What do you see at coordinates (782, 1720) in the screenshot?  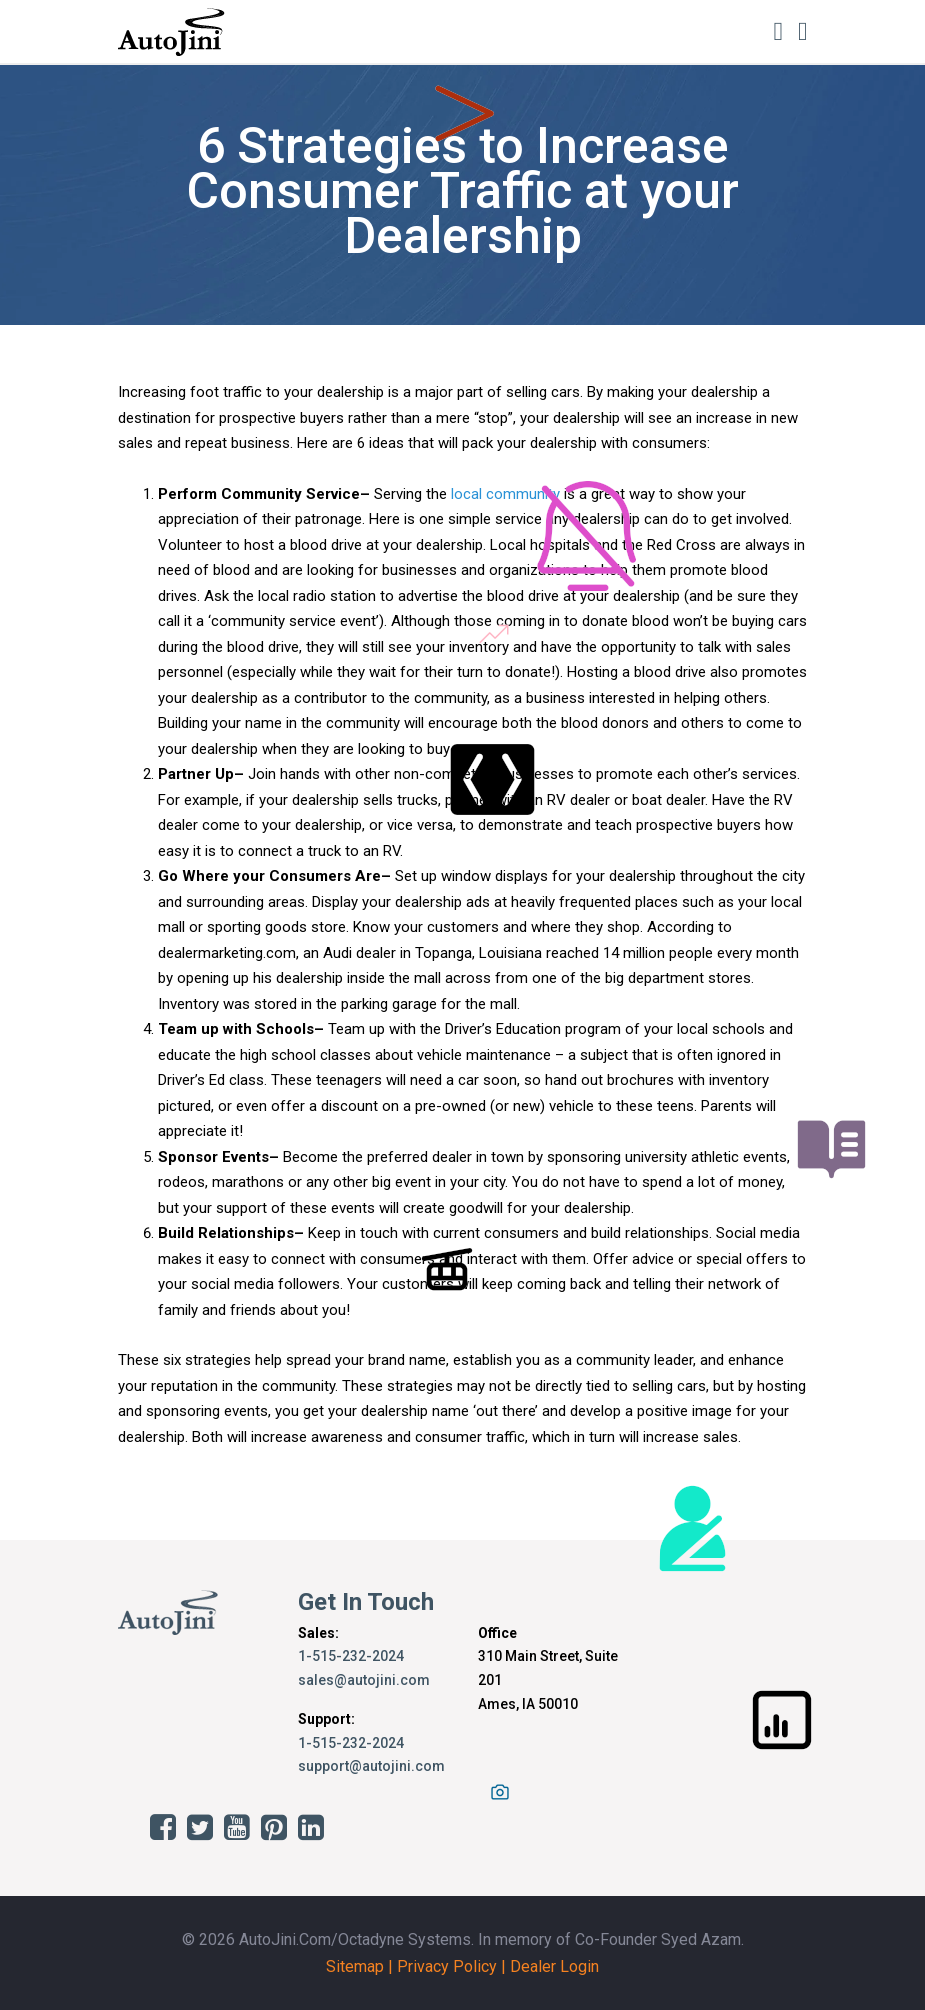 I see `align content to bottom-left of container` at bounding box center [782, 1720].